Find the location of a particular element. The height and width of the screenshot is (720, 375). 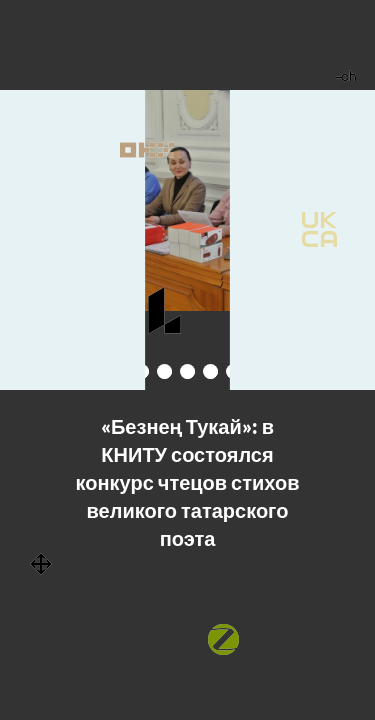

lucid software company logo is located at coordinates (164, 310).